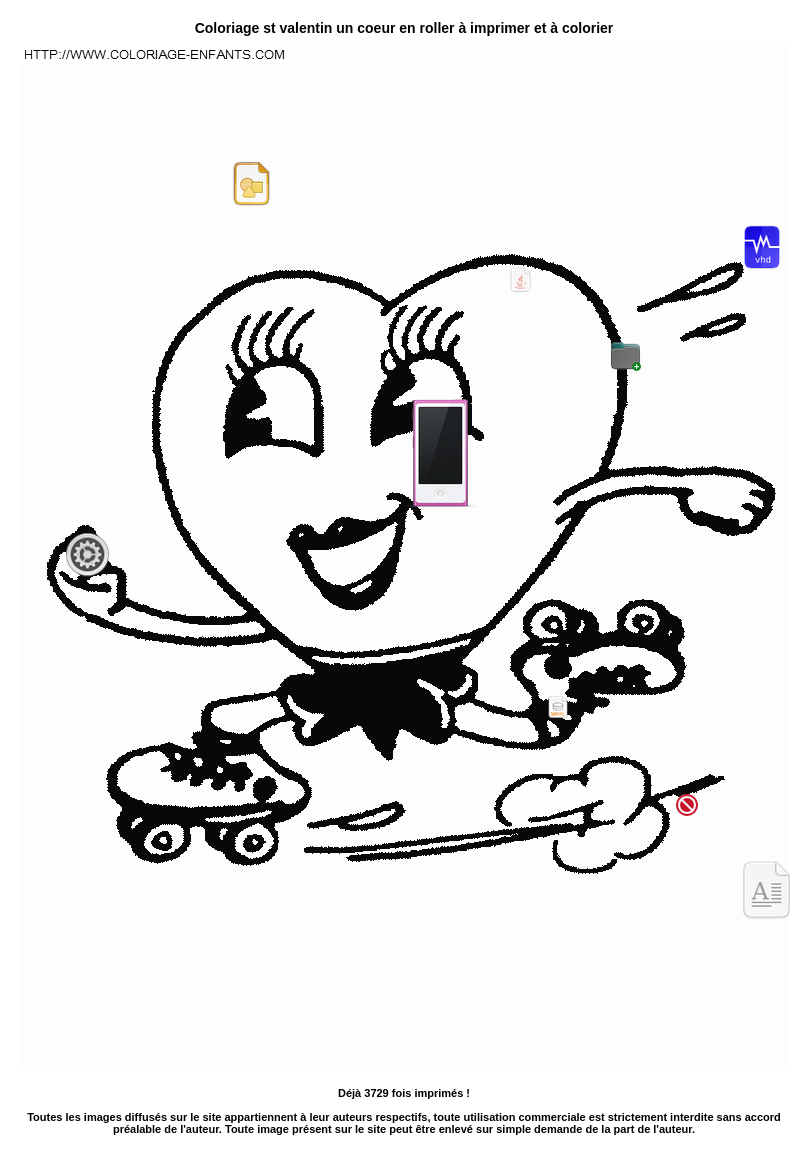 The width and height of the screenshot is (808, 1167). I want to click on open a graphics template file, so click(251, 183).